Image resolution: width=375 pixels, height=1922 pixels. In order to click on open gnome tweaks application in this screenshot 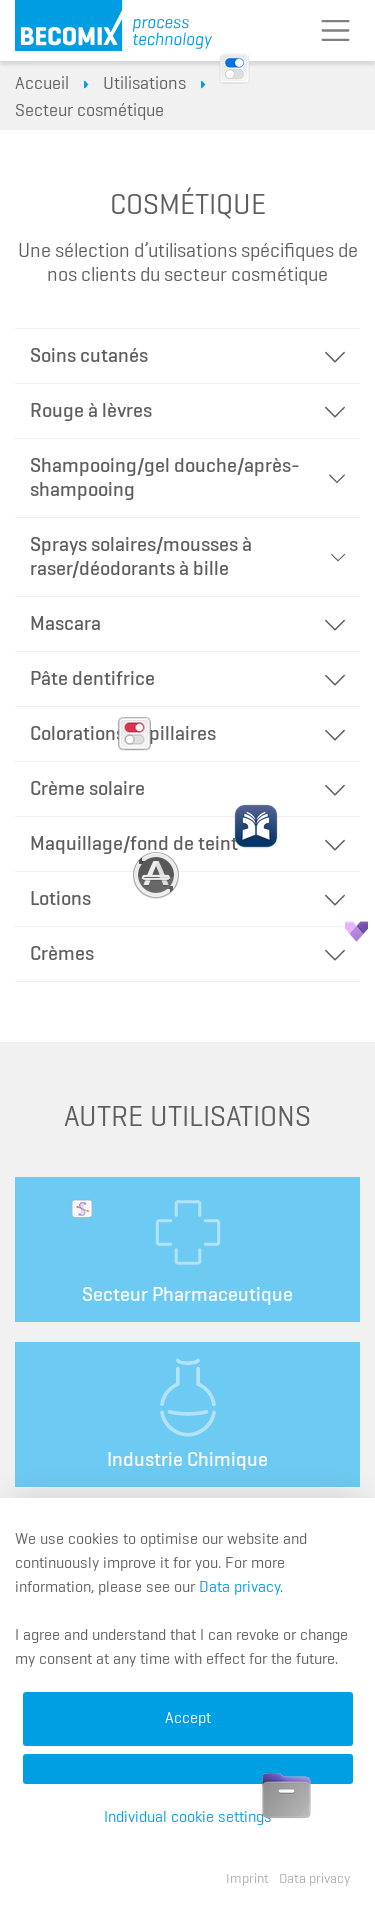, I will do `click(234, 68)`.